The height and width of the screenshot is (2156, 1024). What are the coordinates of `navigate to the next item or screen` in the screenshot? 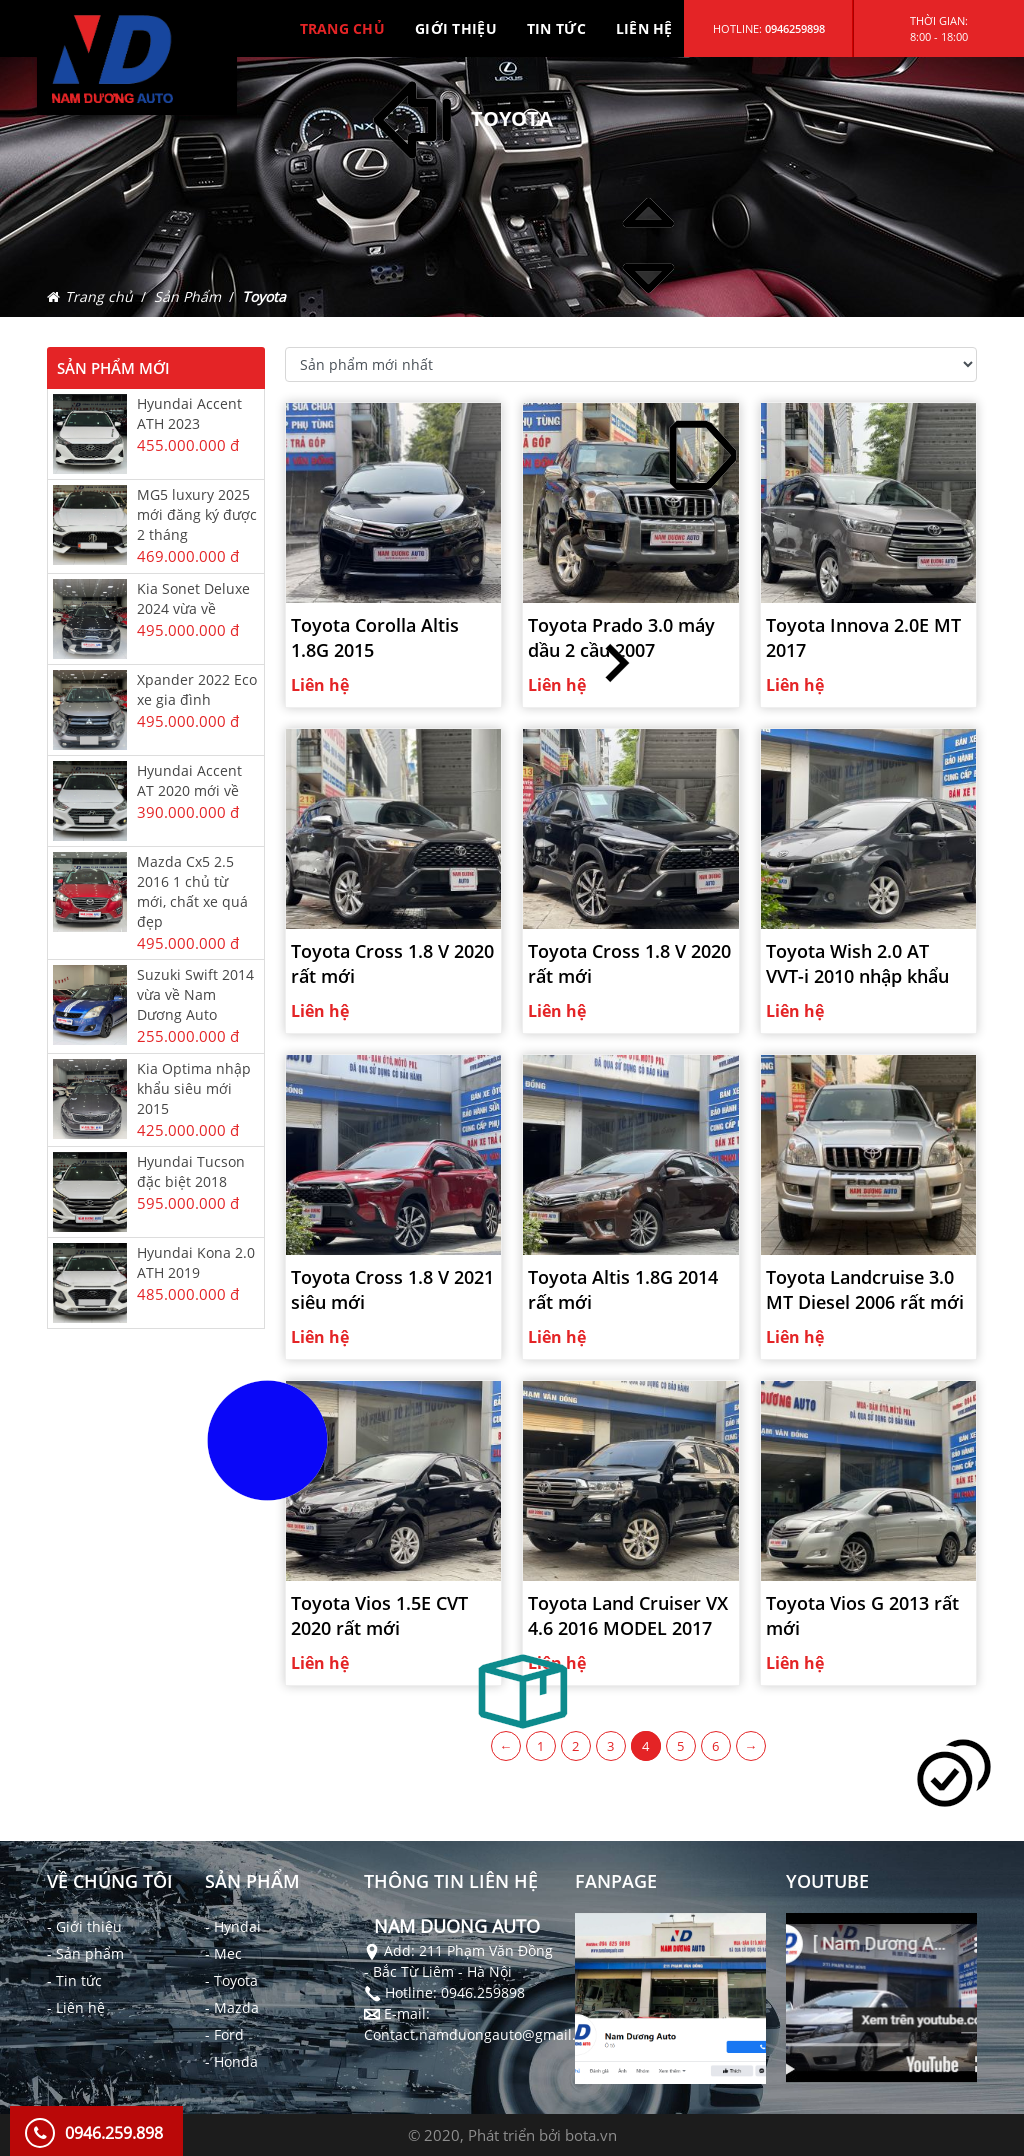 It's located at (617, 663).